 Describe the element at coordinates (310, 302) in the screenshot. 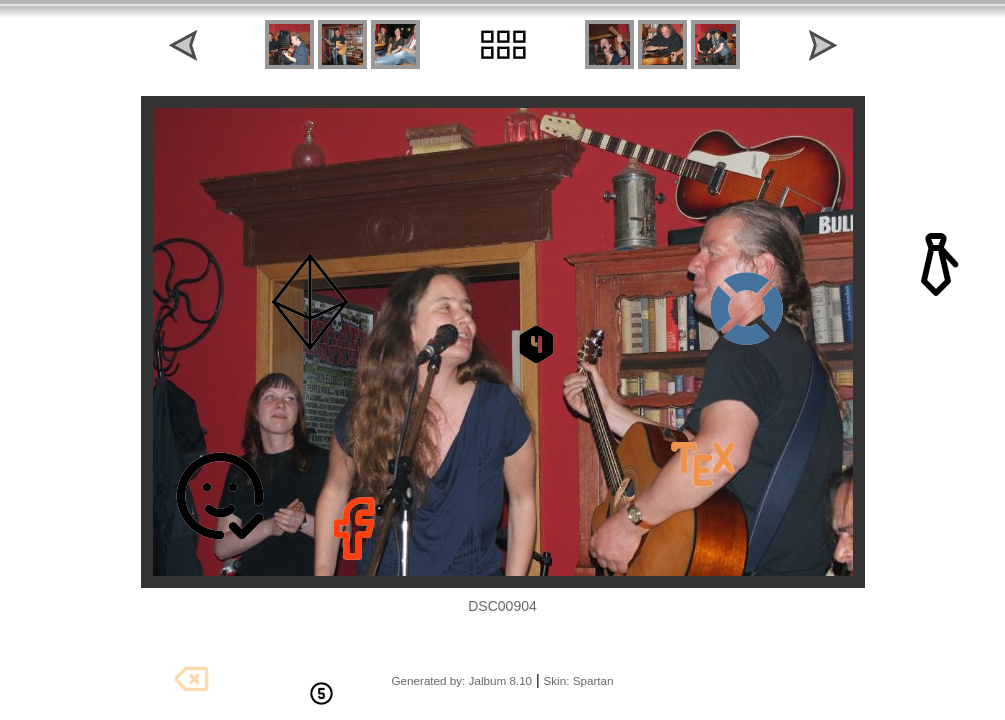

I see `view ethereum balance or wallet` at that location.